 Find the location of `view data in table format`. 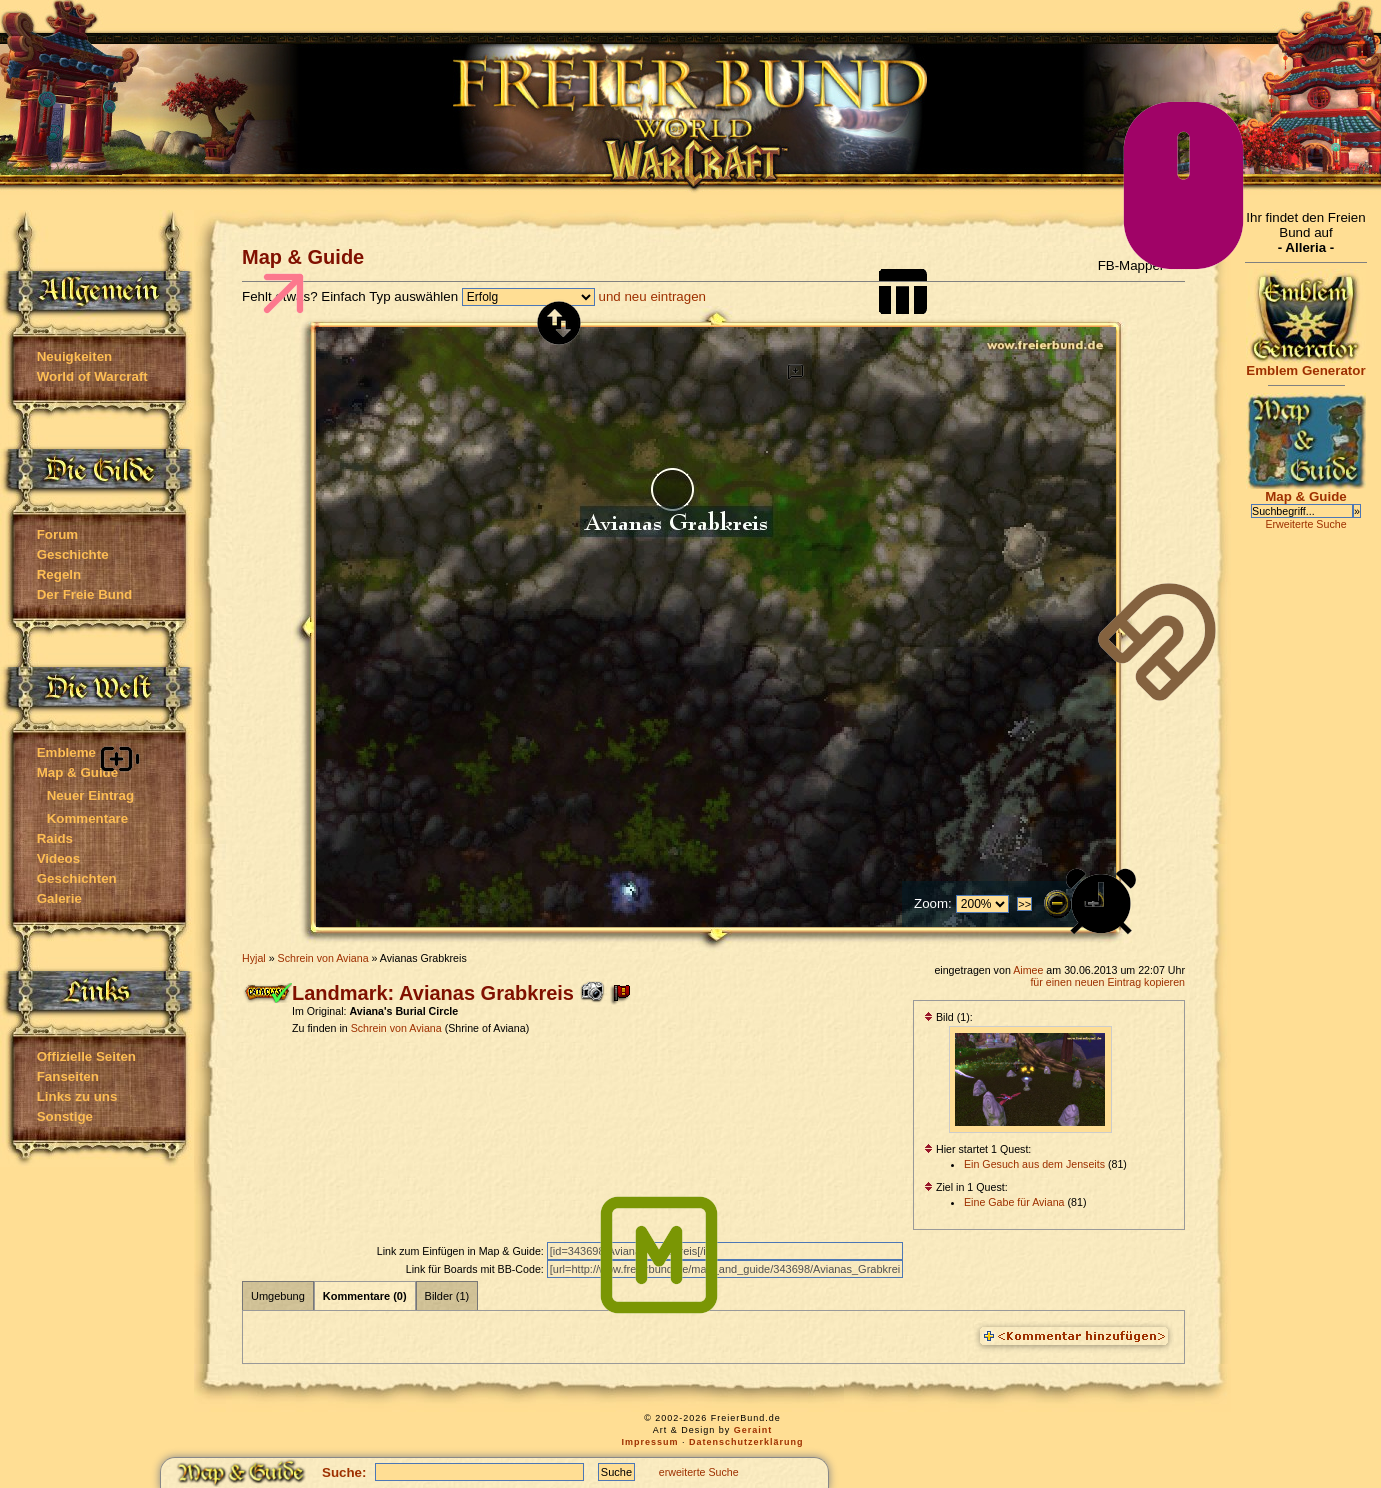

view data in table format is located at coordinates (901, 291).